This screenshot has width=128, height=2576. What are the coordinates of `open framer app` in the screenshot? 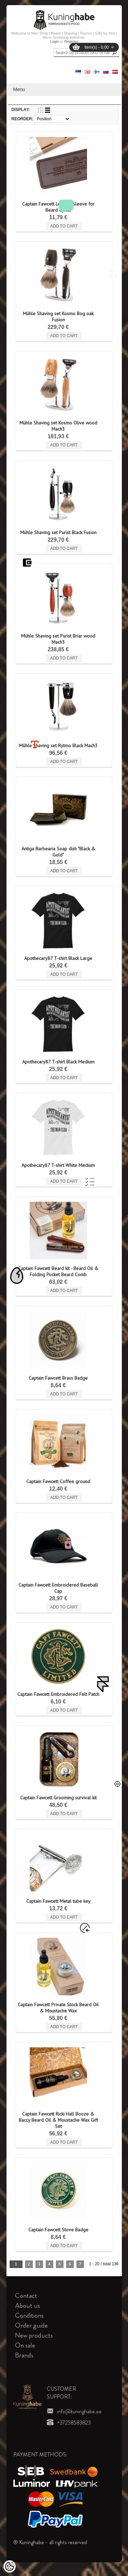 It's located at (103, 1683).